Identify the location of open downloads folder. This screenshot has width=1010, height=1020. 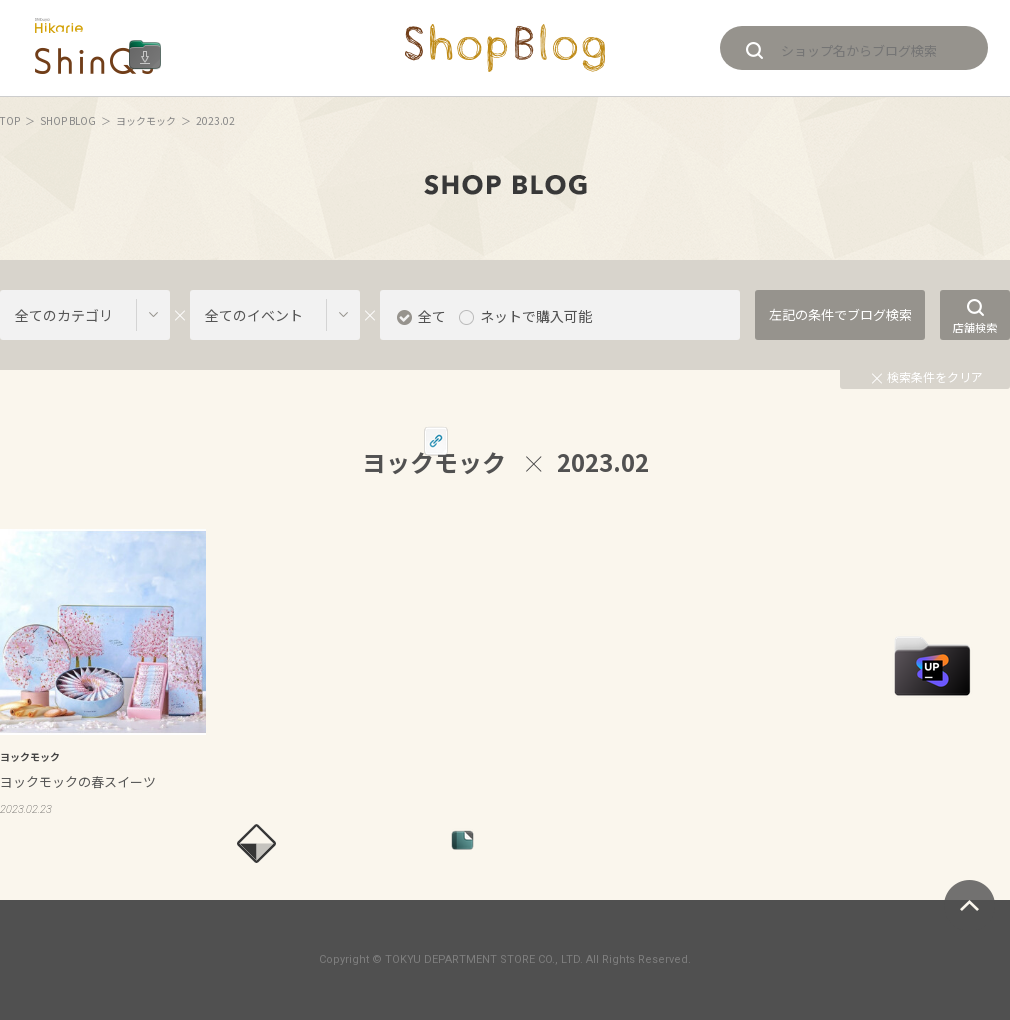
(145, 54).